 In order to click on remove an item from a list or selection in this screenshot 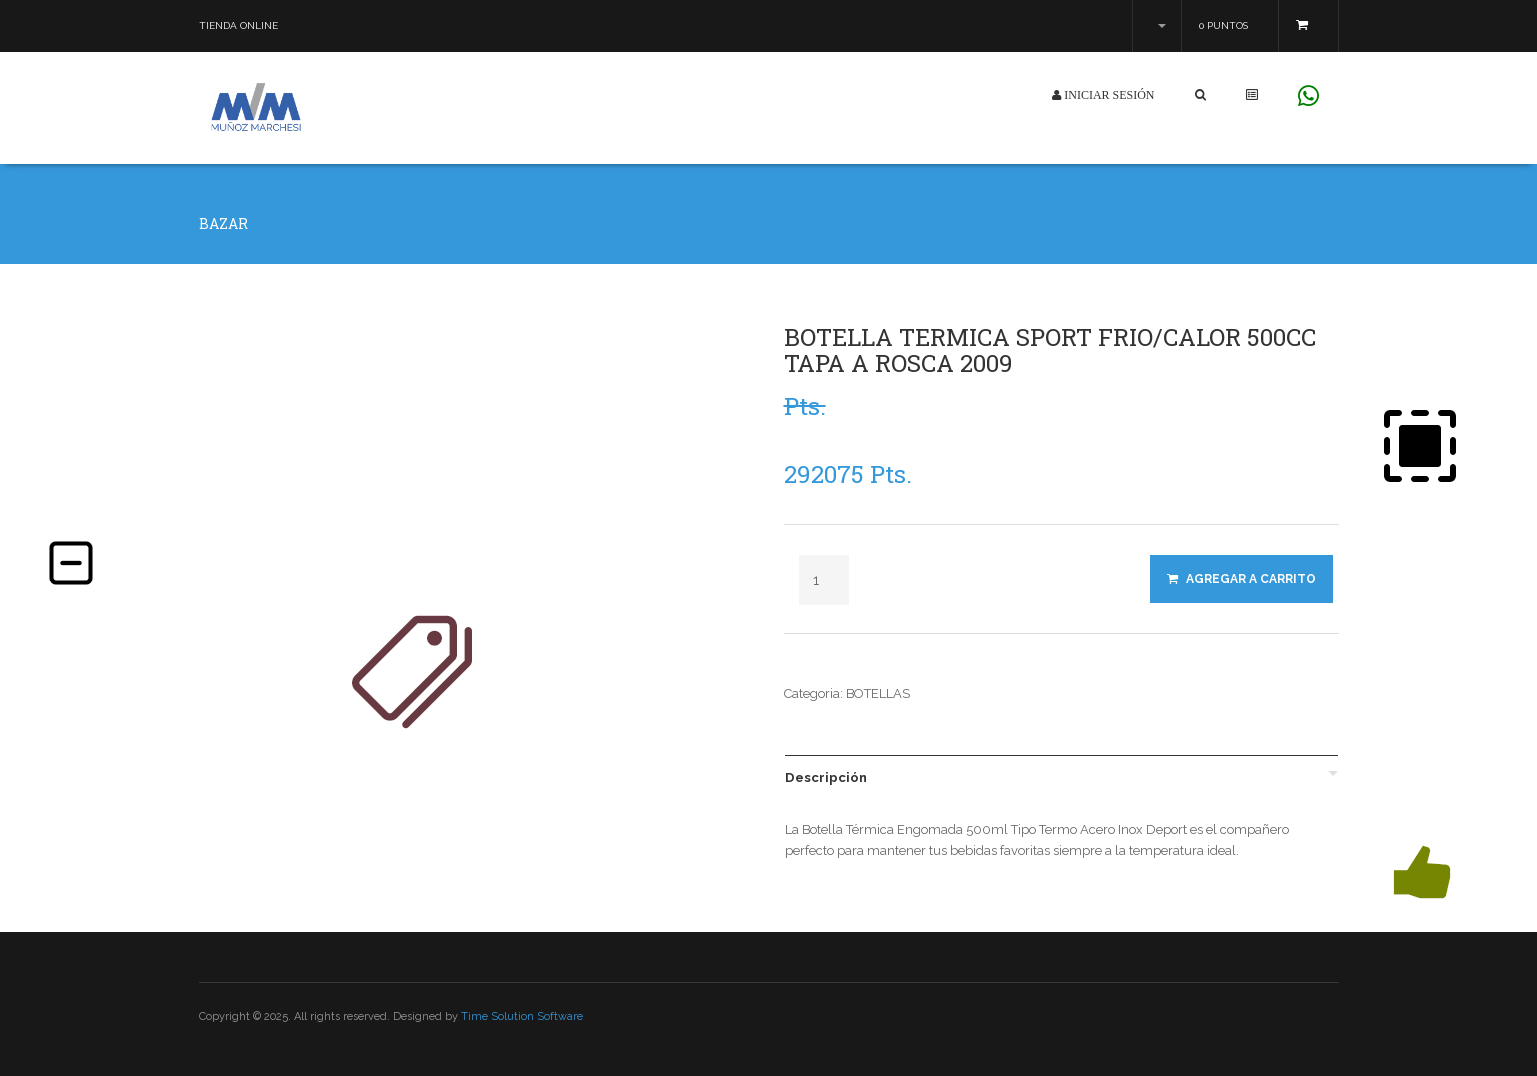, I will do `click(71, 563)`.